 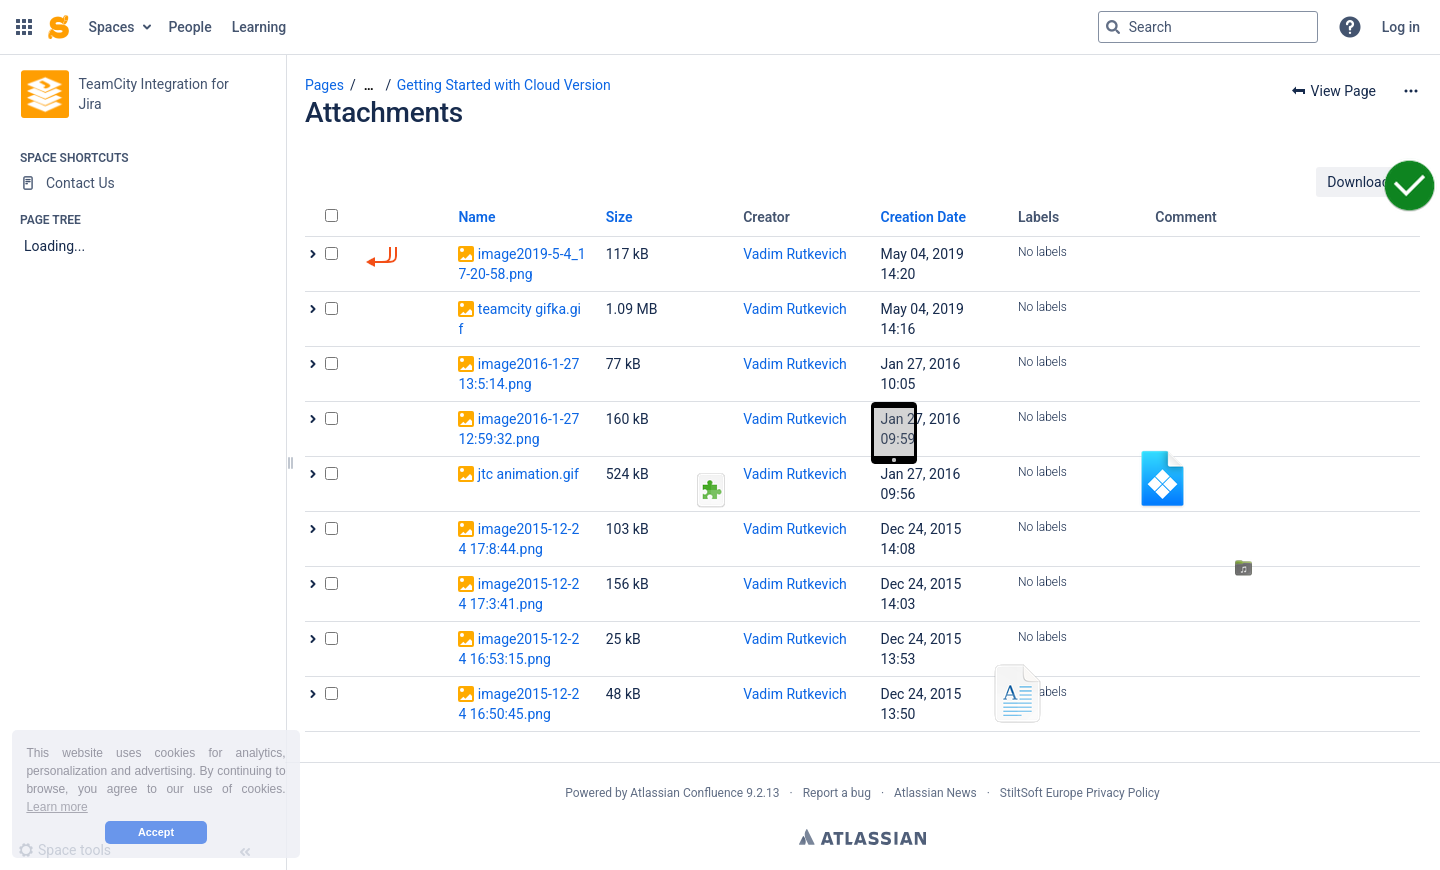 What do you see at coordinates (1017, 693) in the screenshot?
I see `open a word processing document` at bounding box center [1017, 693].